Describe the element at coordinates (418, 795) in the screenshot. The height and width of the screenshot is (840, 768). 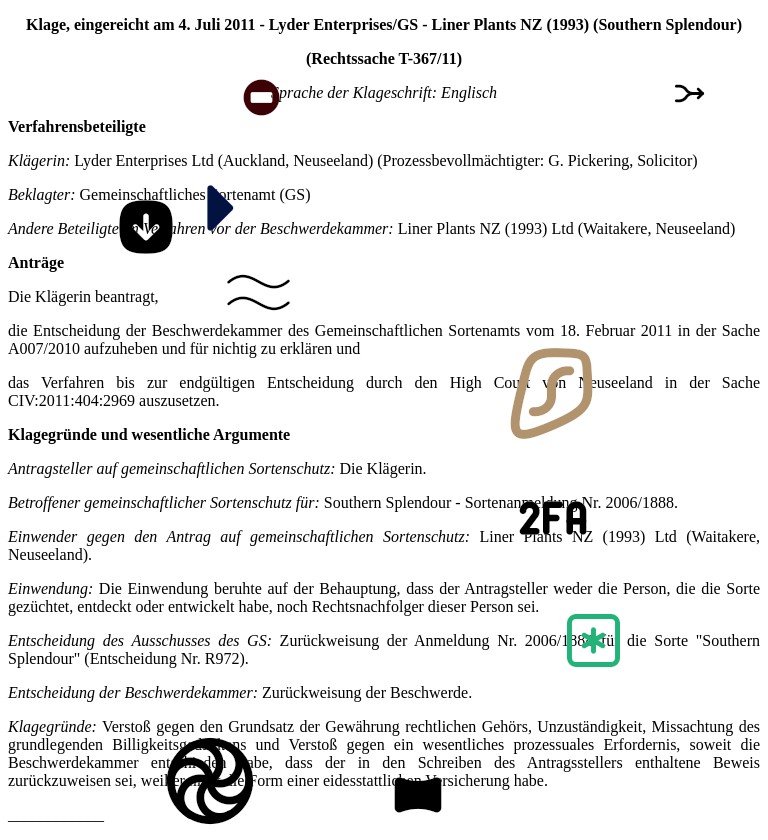
I see `switch to panorama photo mode` at that location.